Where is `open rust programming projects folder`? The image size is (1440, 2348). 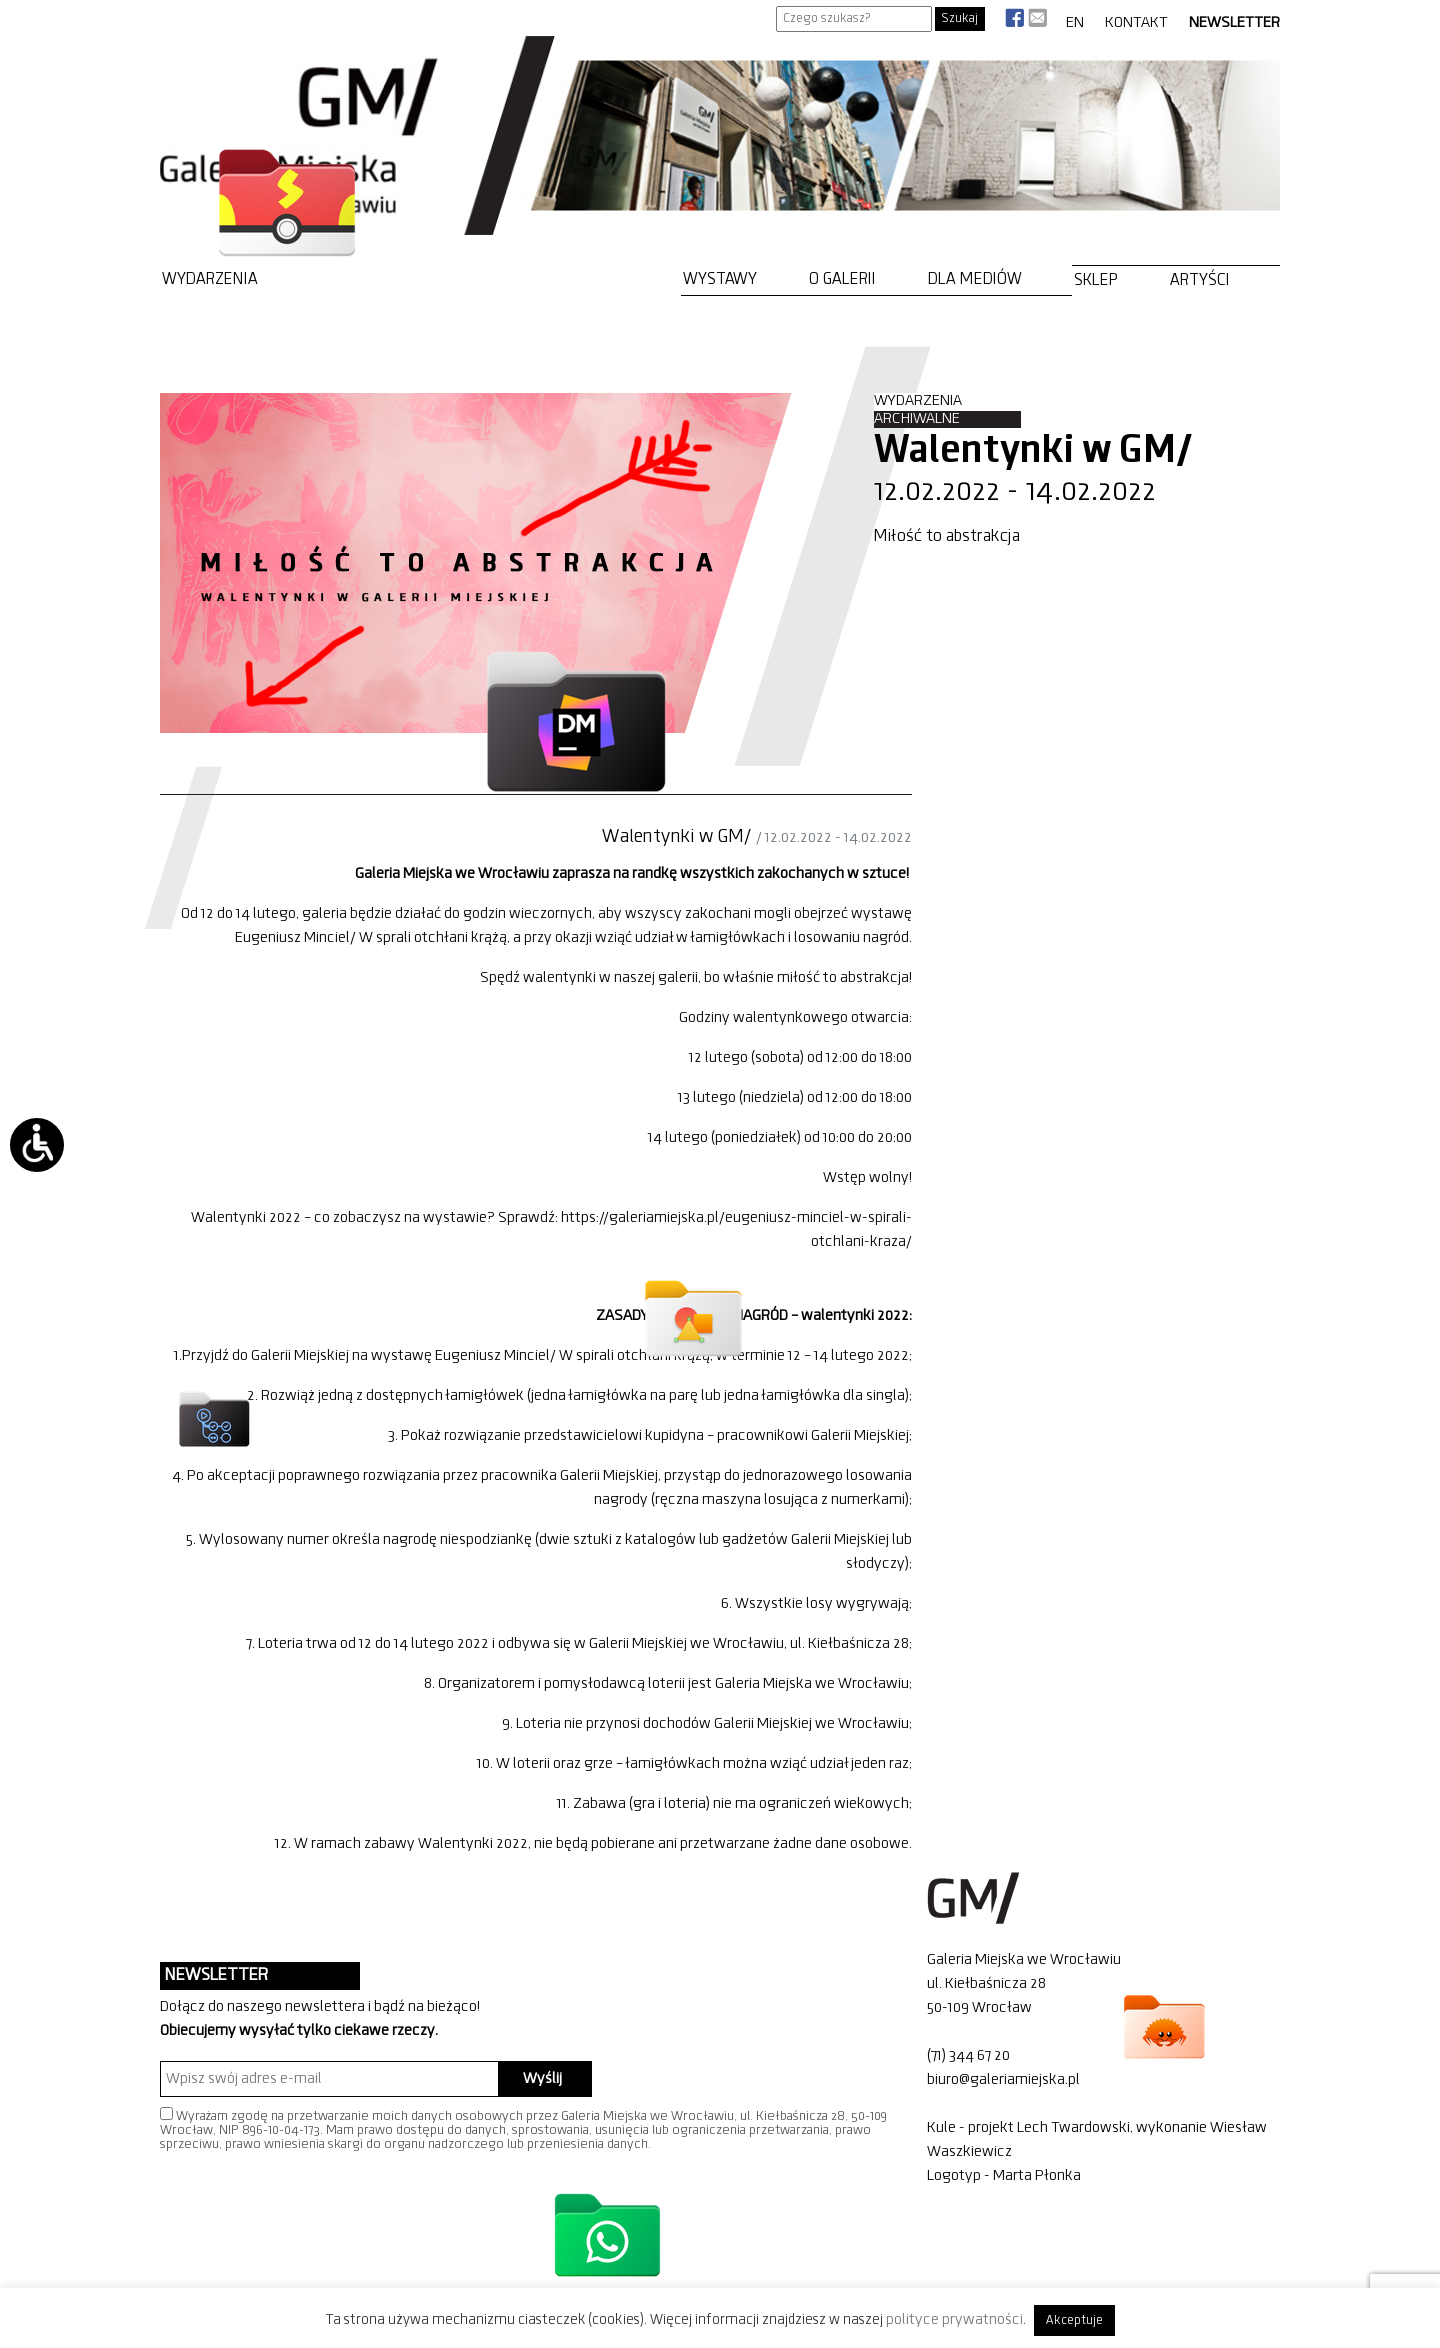 open rust programming projects folder is located at coordinates (1164, 2029).